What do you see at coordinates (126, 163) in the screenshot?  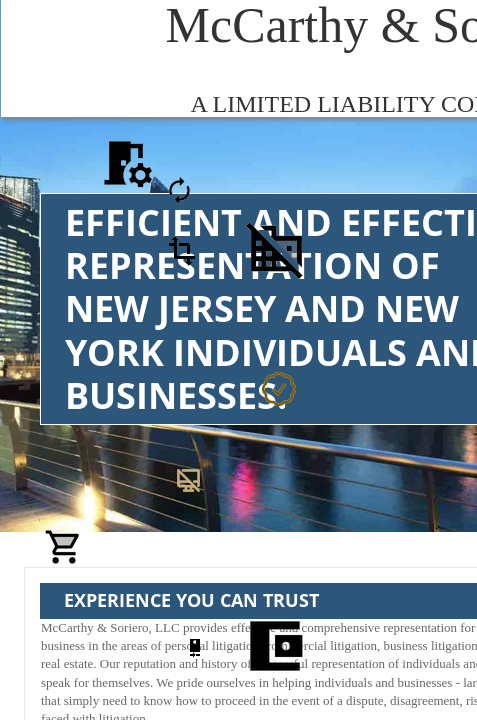 I see `adjust room or space settings` at bounding box center [126, 163].